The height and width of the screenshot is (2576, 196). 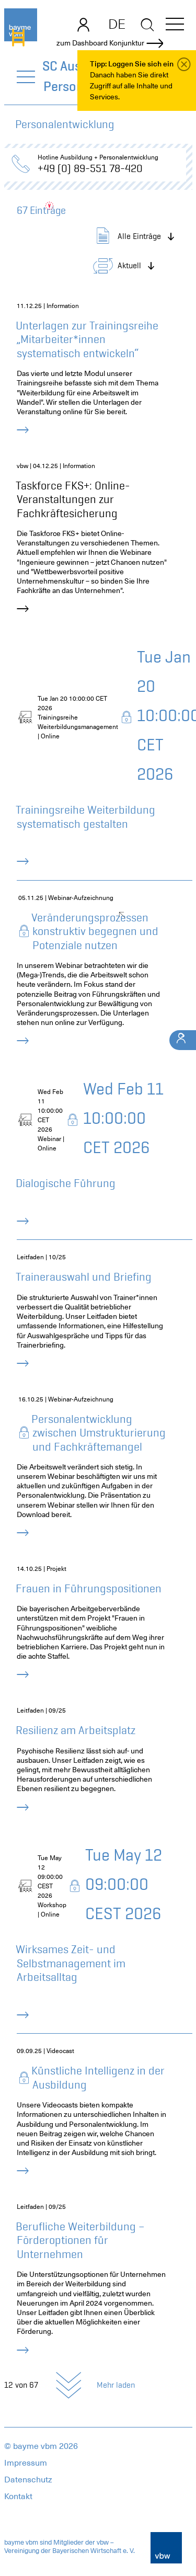 I want to click on access step-by-step instructions or tutorials, so click(x=18, y=38).